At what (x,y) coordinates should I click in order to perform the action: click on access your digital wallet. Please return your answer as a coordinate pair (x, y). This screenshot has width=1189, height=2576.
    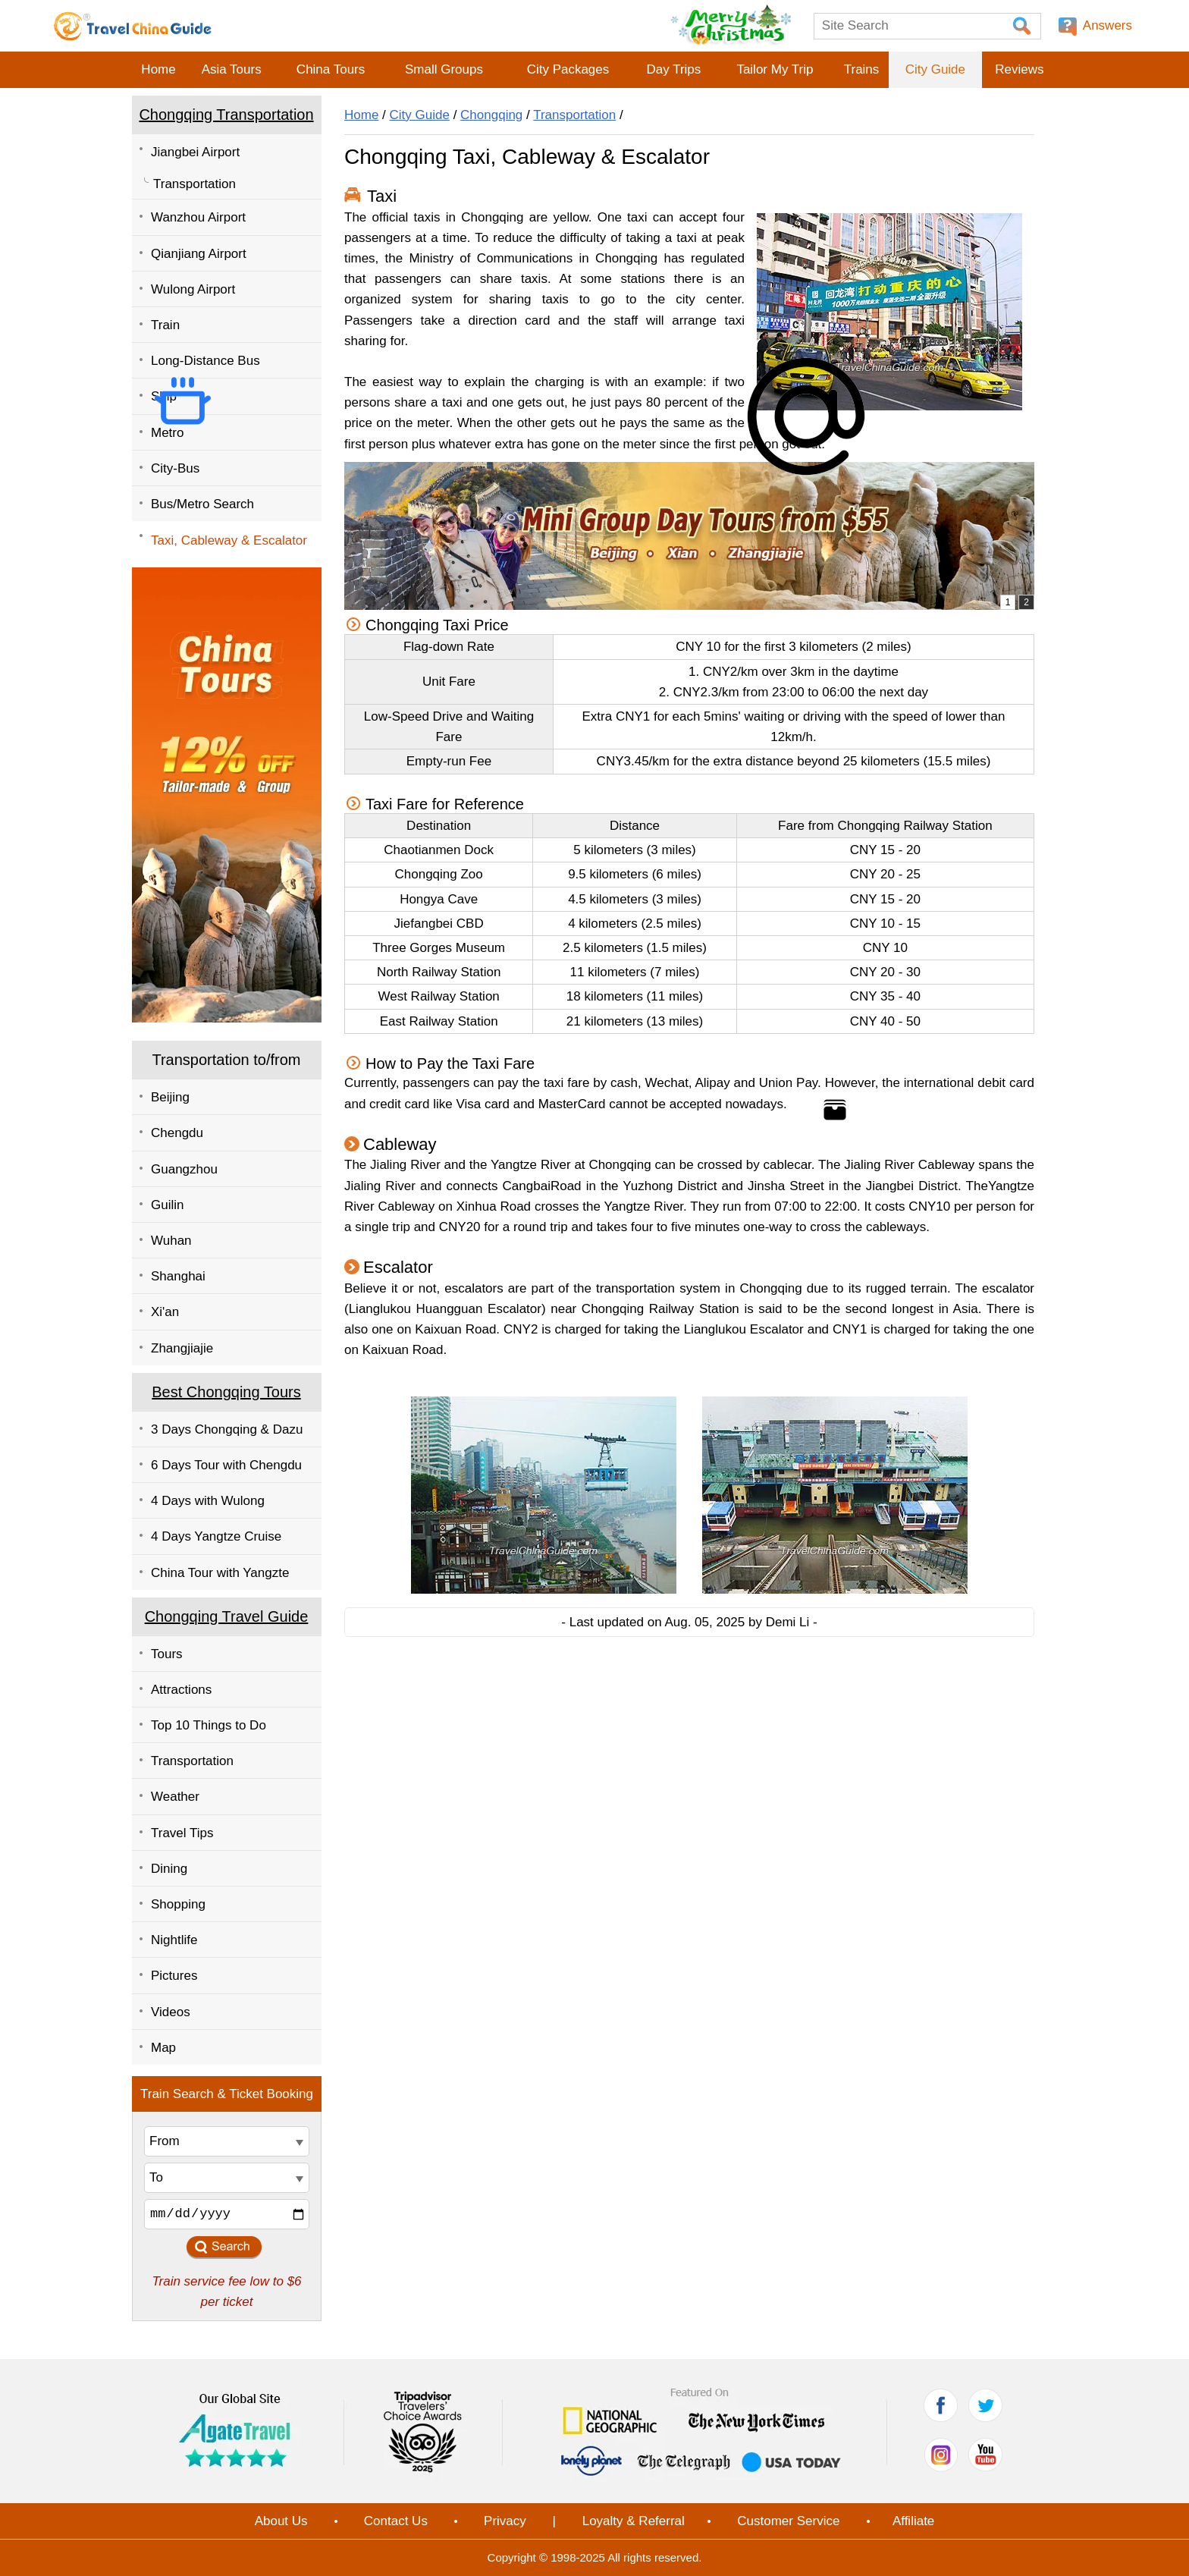
    Looking at the image, I should click on (835, 1110).